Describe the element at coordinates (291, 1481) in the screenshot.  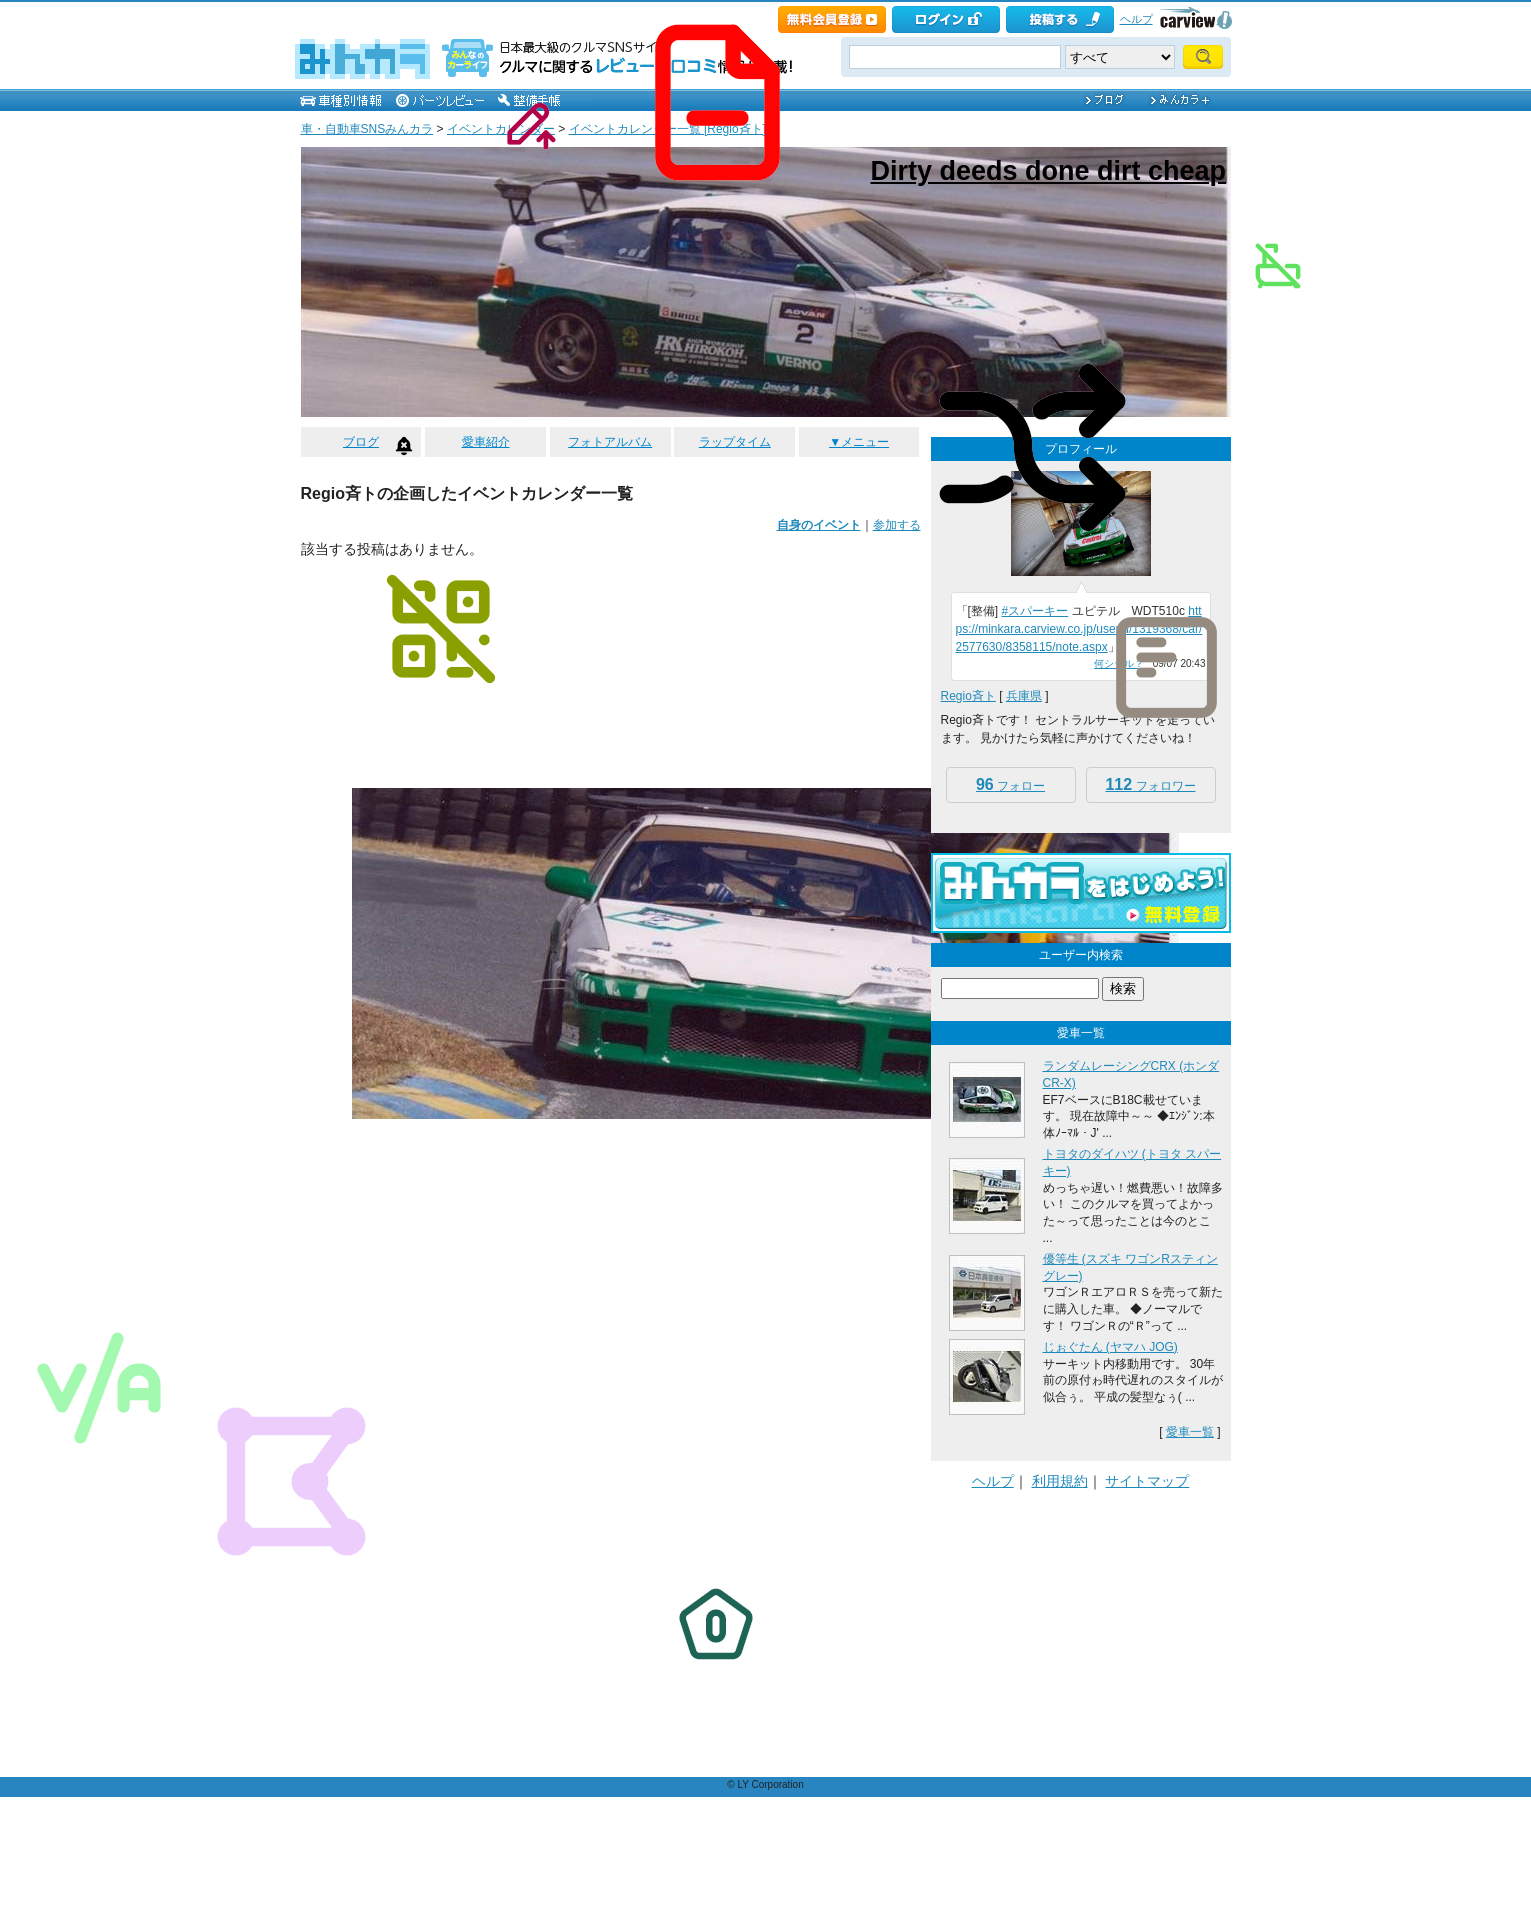
I see `create or edit vector polygon shape` at that location.